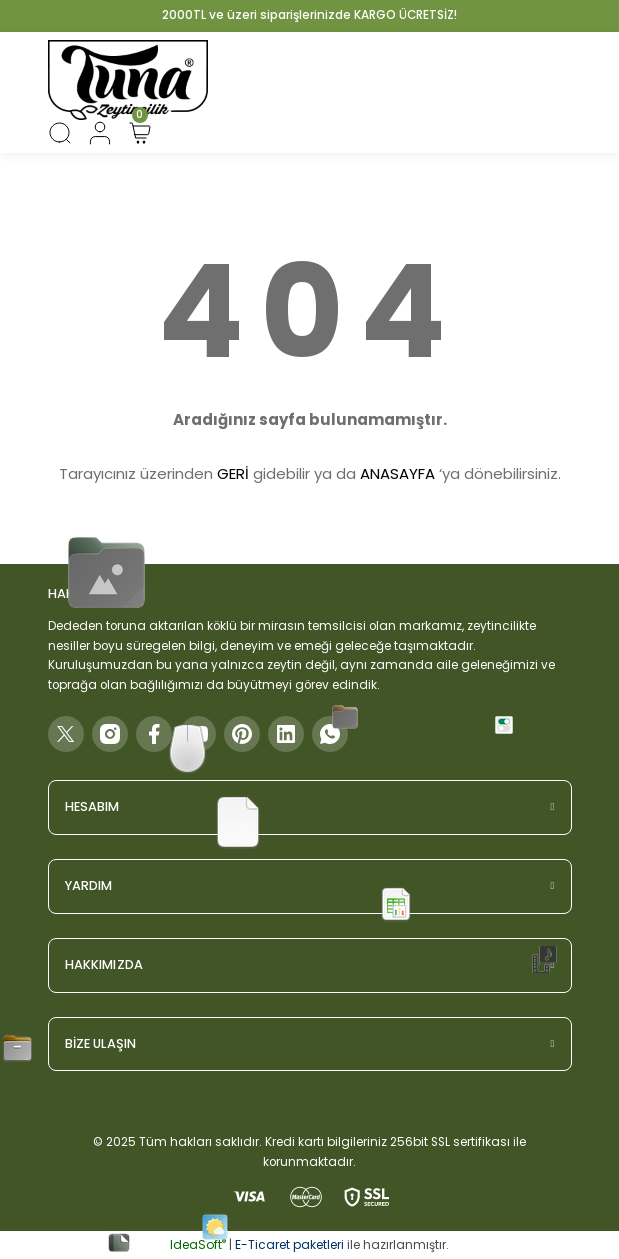 The height and width of the screenshot is (1259, 619). Describe the element at coordinates (119, 1242) in the screenshot. I see `change desktop wallpaper settings` at that location.